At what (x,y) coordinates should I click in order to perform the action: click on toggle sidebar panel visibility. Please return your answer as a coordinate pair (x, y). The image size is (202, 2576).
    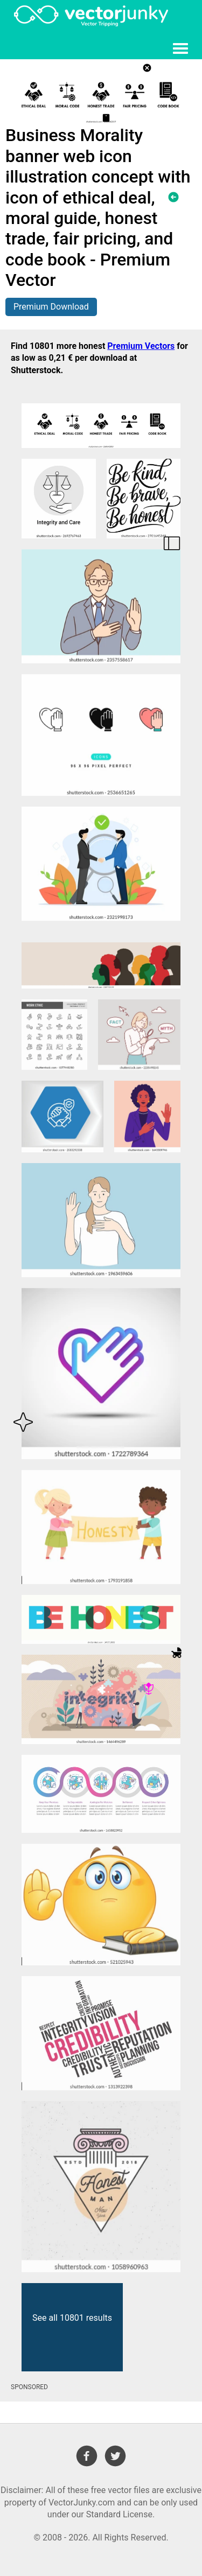
    Looking at the image, I should click on (172, 543).